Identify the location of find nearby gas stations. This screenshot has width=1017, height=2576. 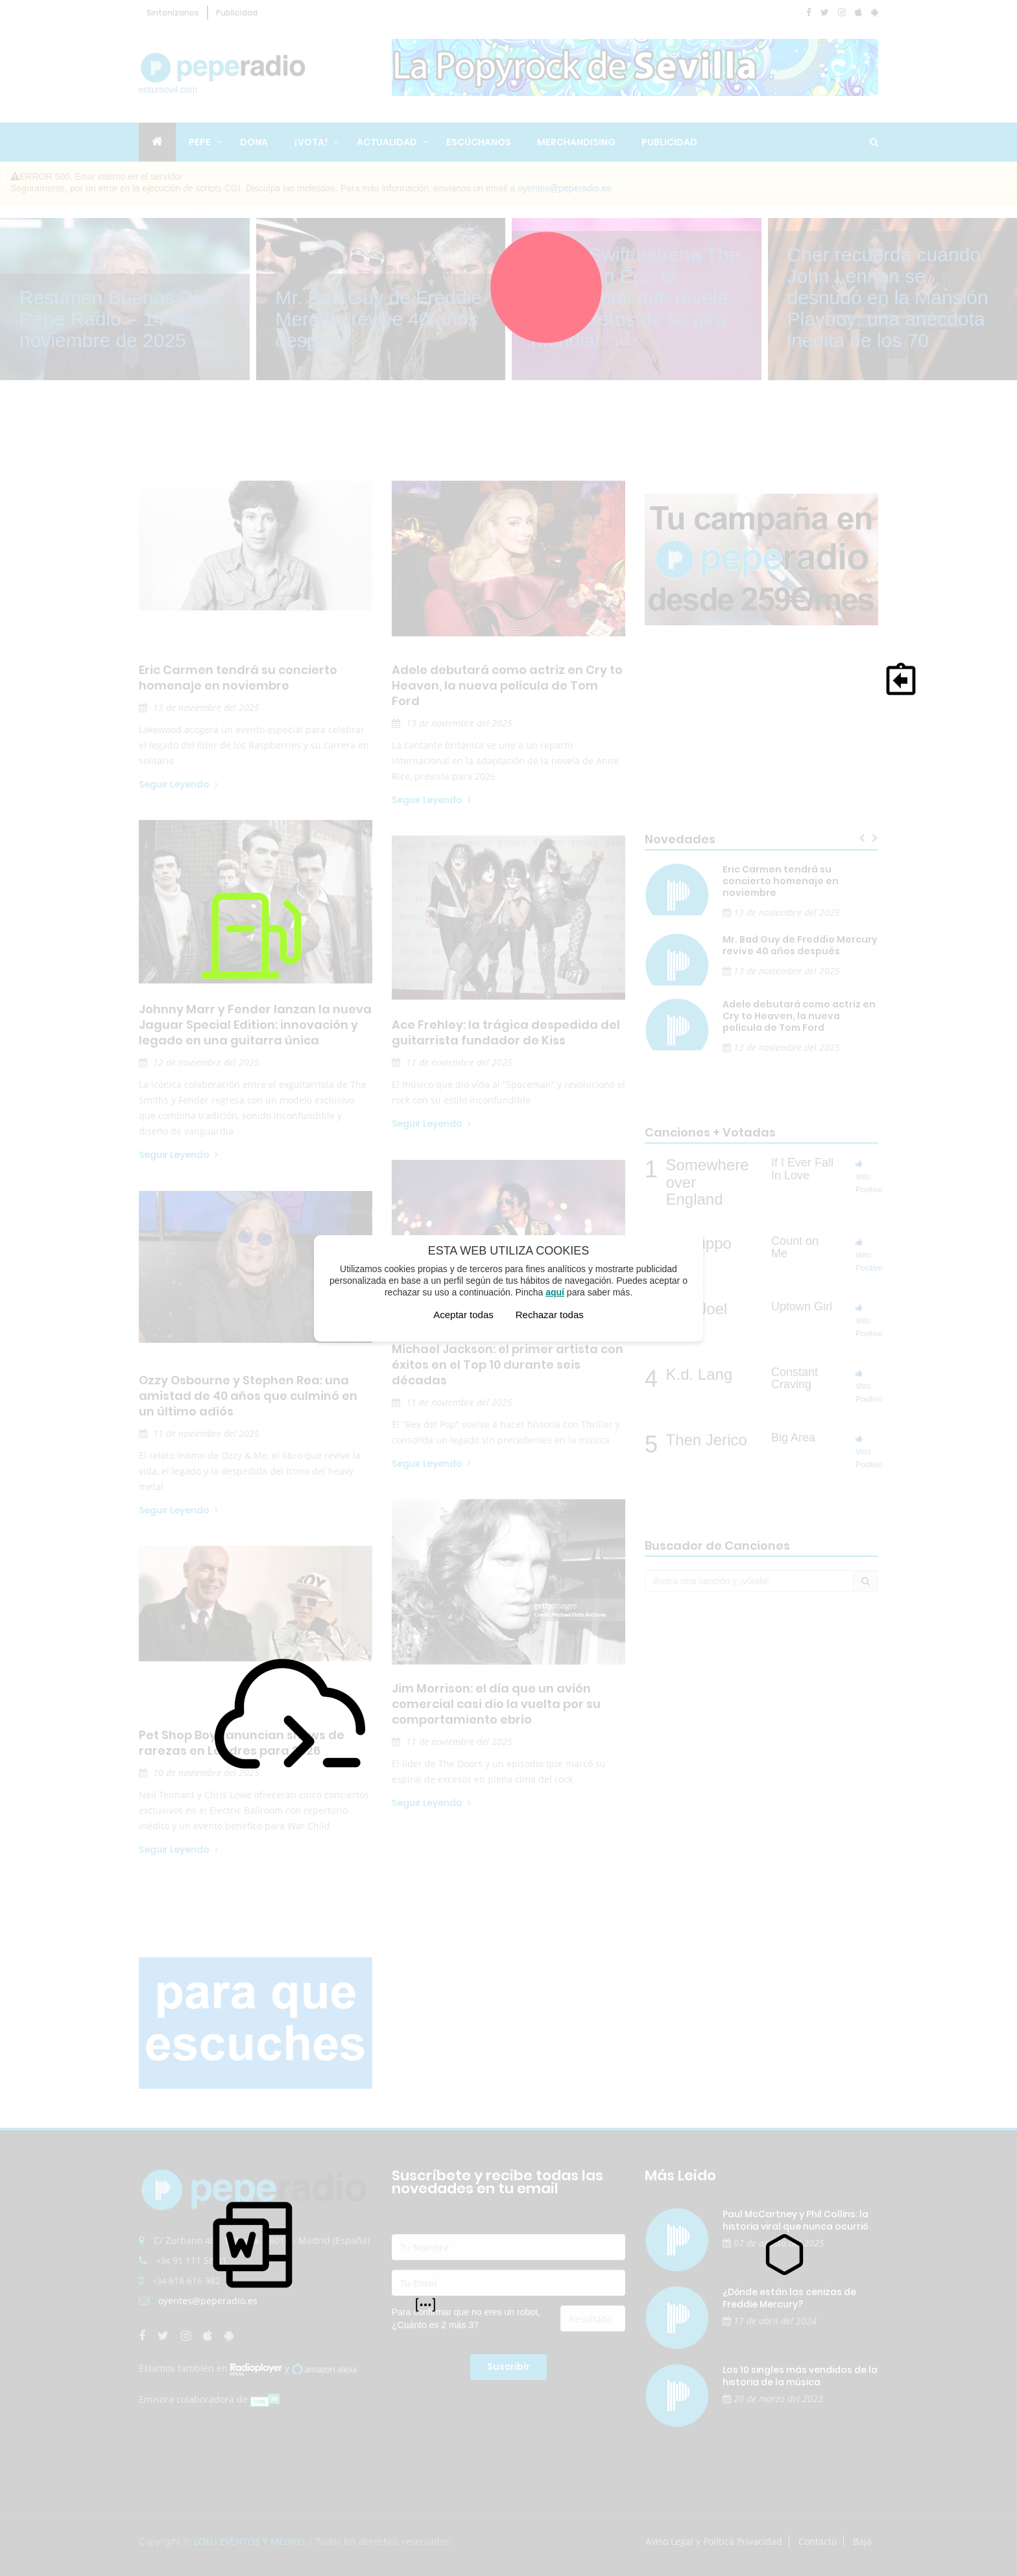
(247, 935).